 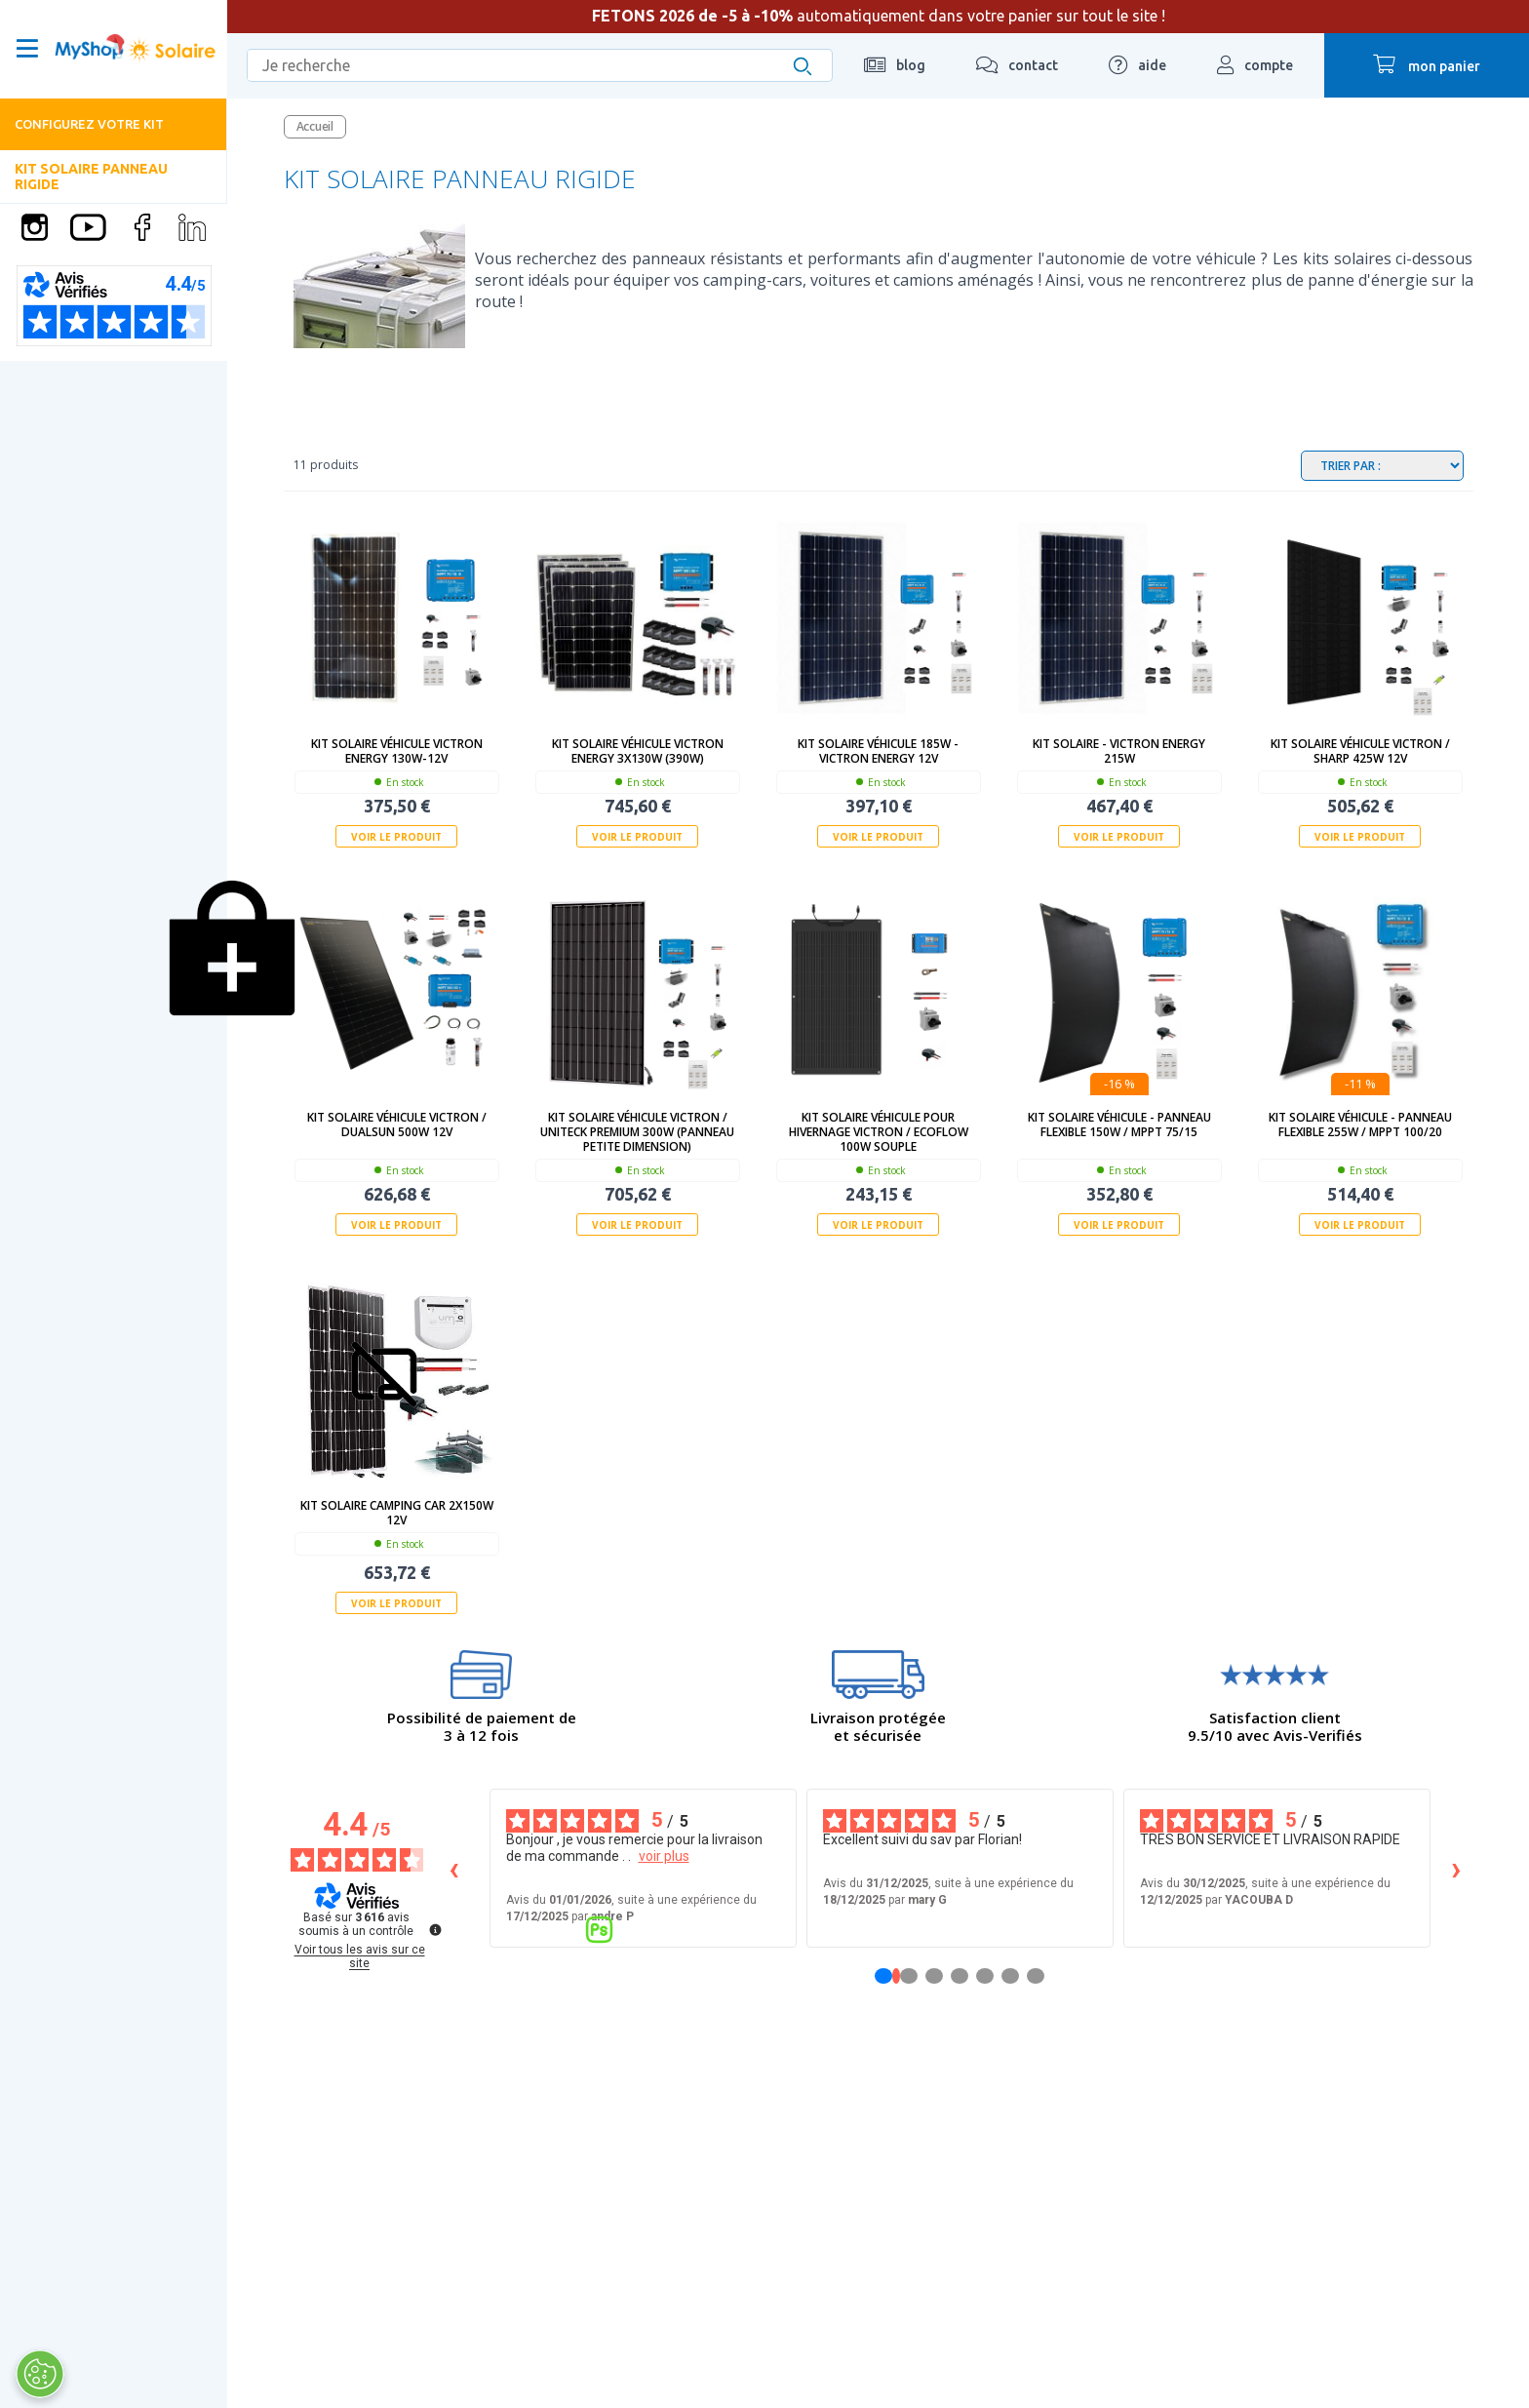 What do you see at coordinates (384, 1374) in the screenshot?
I see `presentation mode disabled` at bounding box center [384, 1374].